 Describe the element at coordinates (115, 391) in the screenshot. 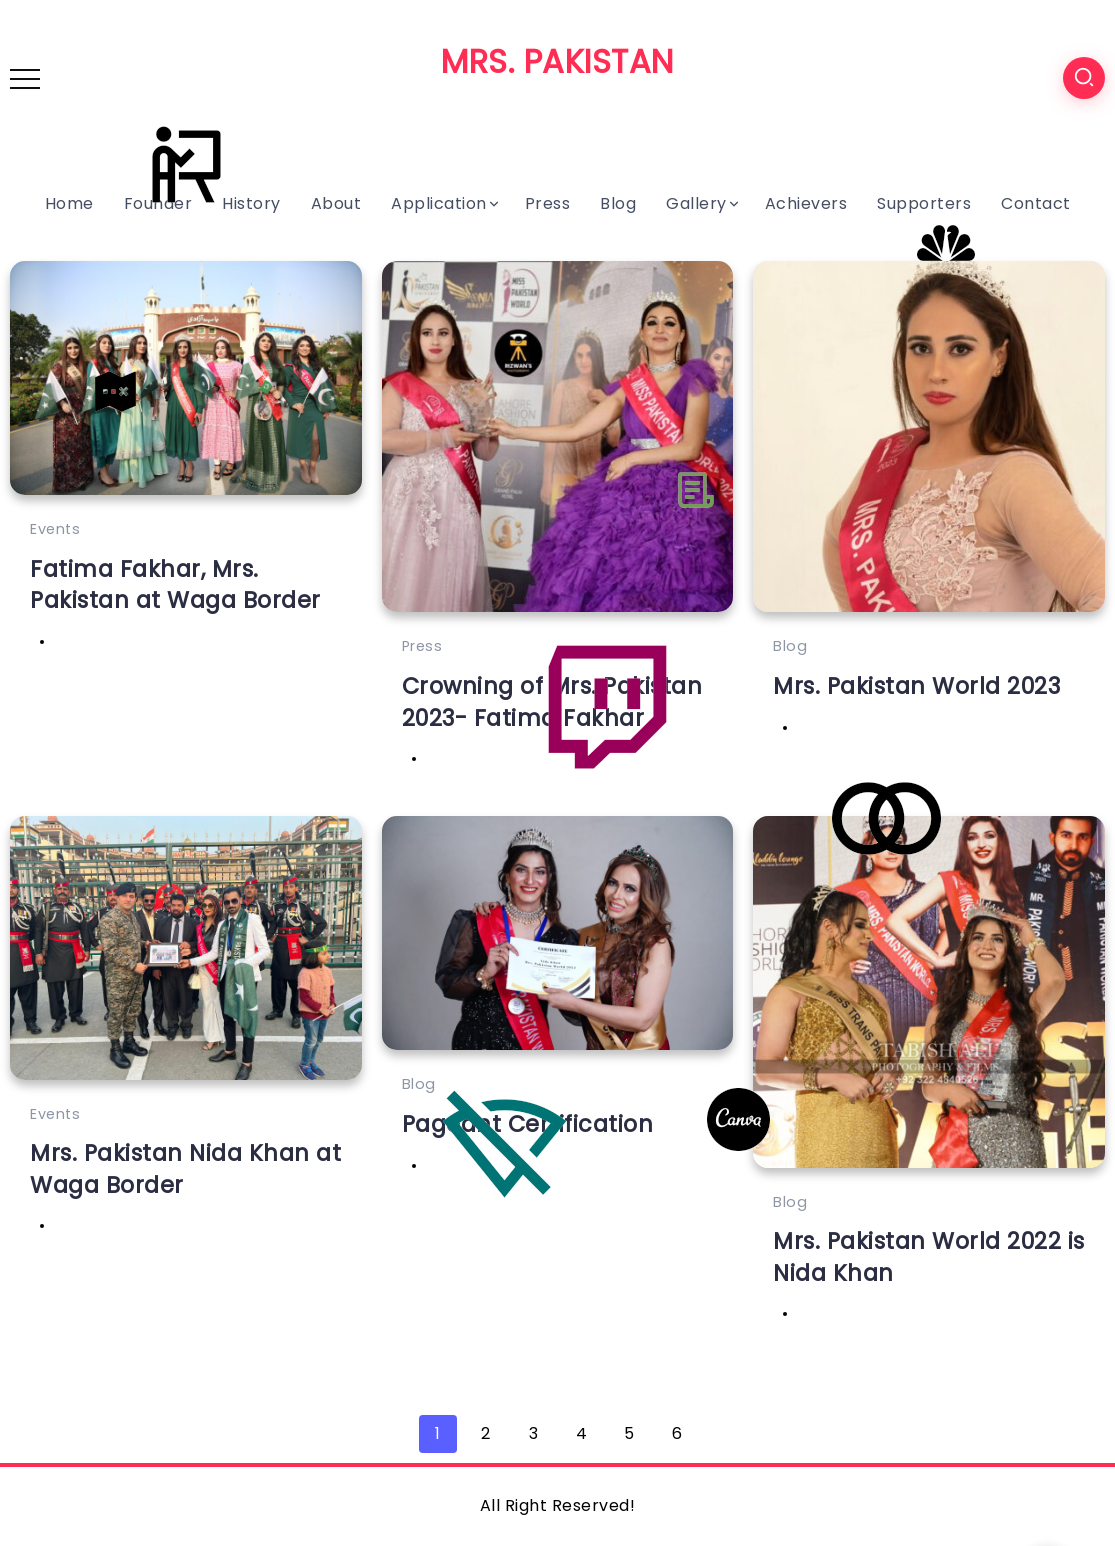

I see `view treasure map or hidden location` at that location.